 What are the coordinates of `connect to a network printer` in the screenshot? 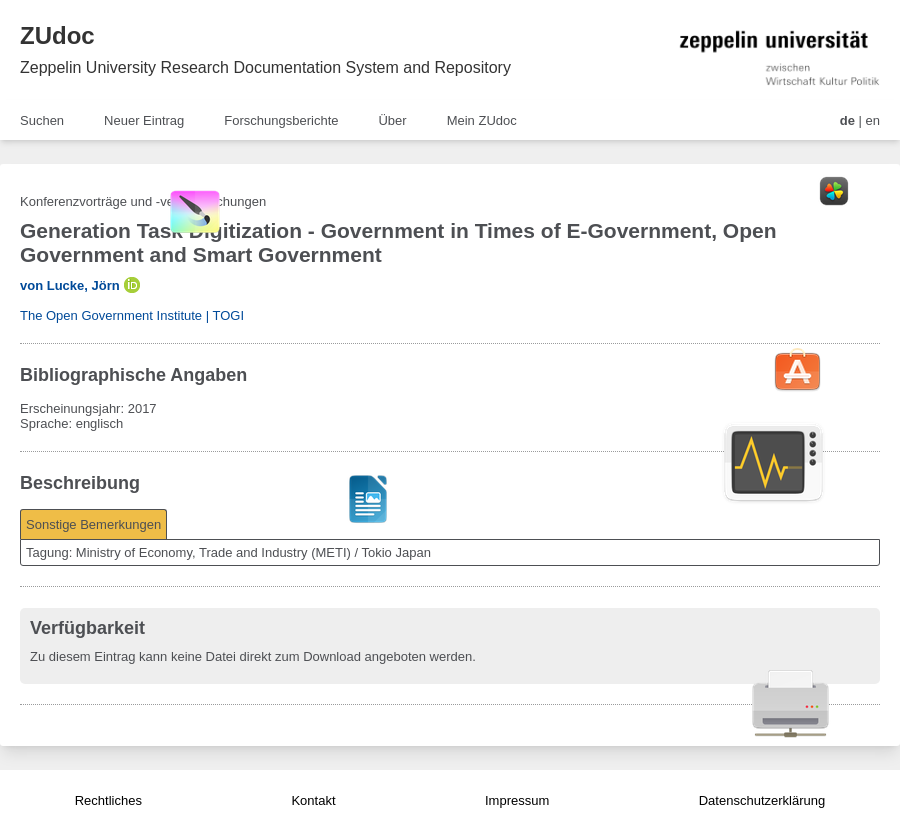 It's located at (790, 705).